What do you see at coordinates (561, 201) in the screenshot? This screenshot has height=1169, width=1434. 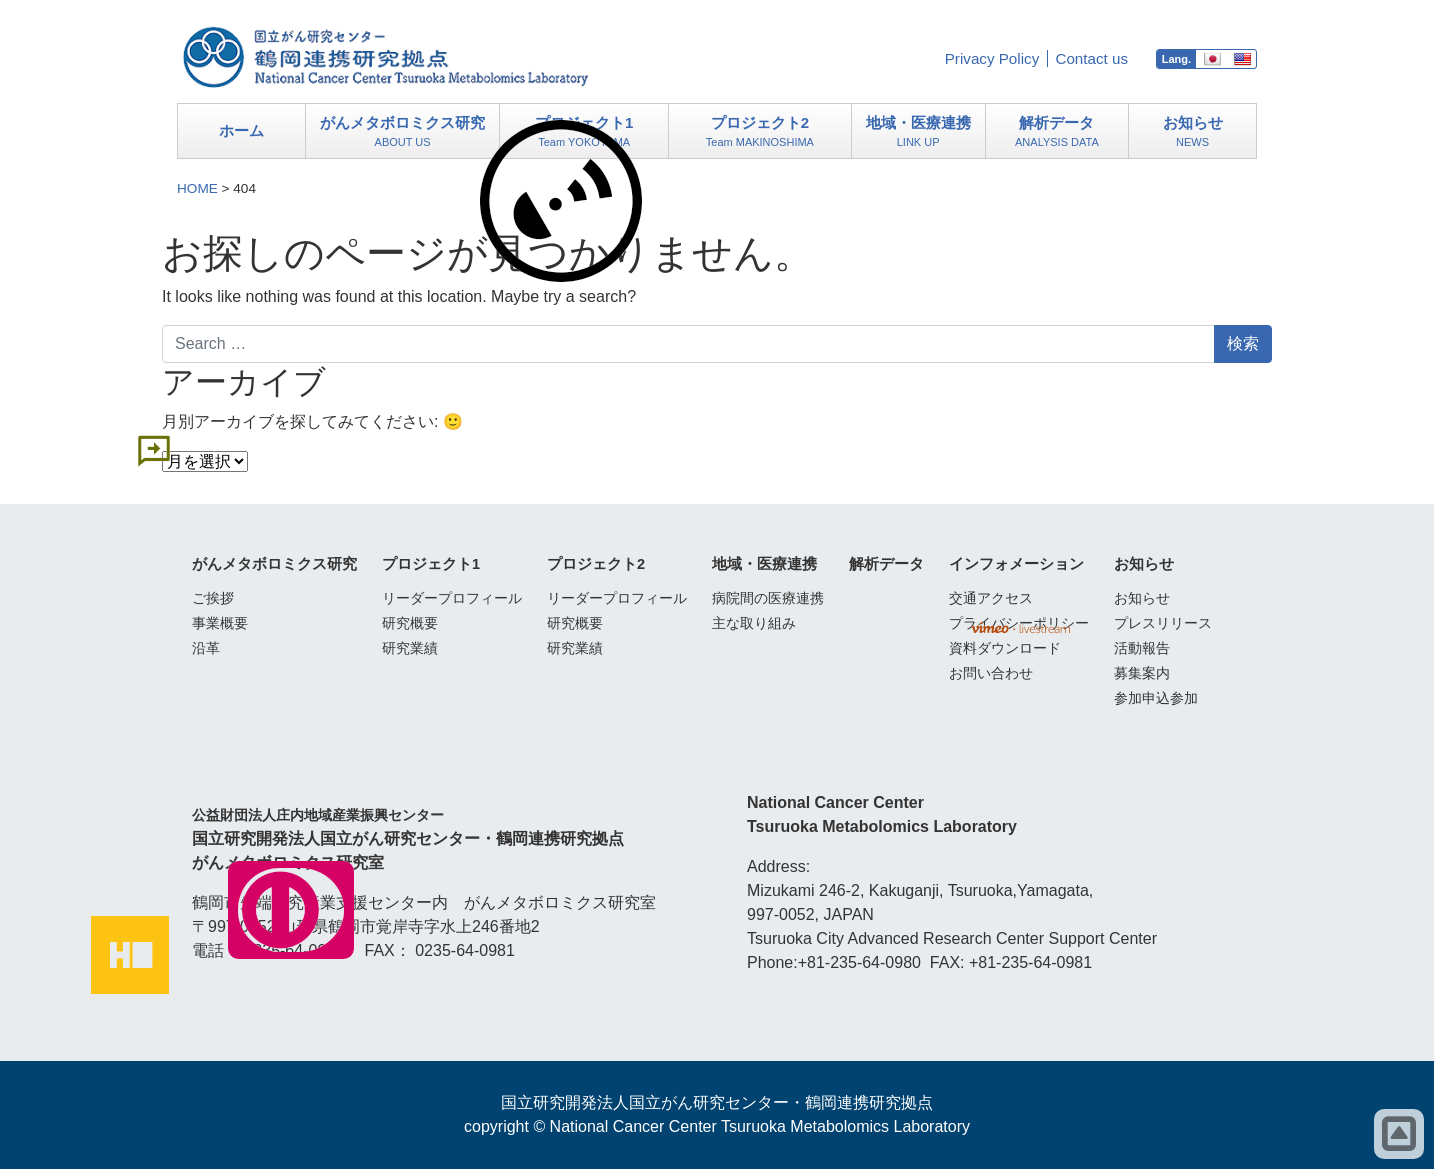 I see `open traccar gps tracking app` at bounding box center [561, 201].